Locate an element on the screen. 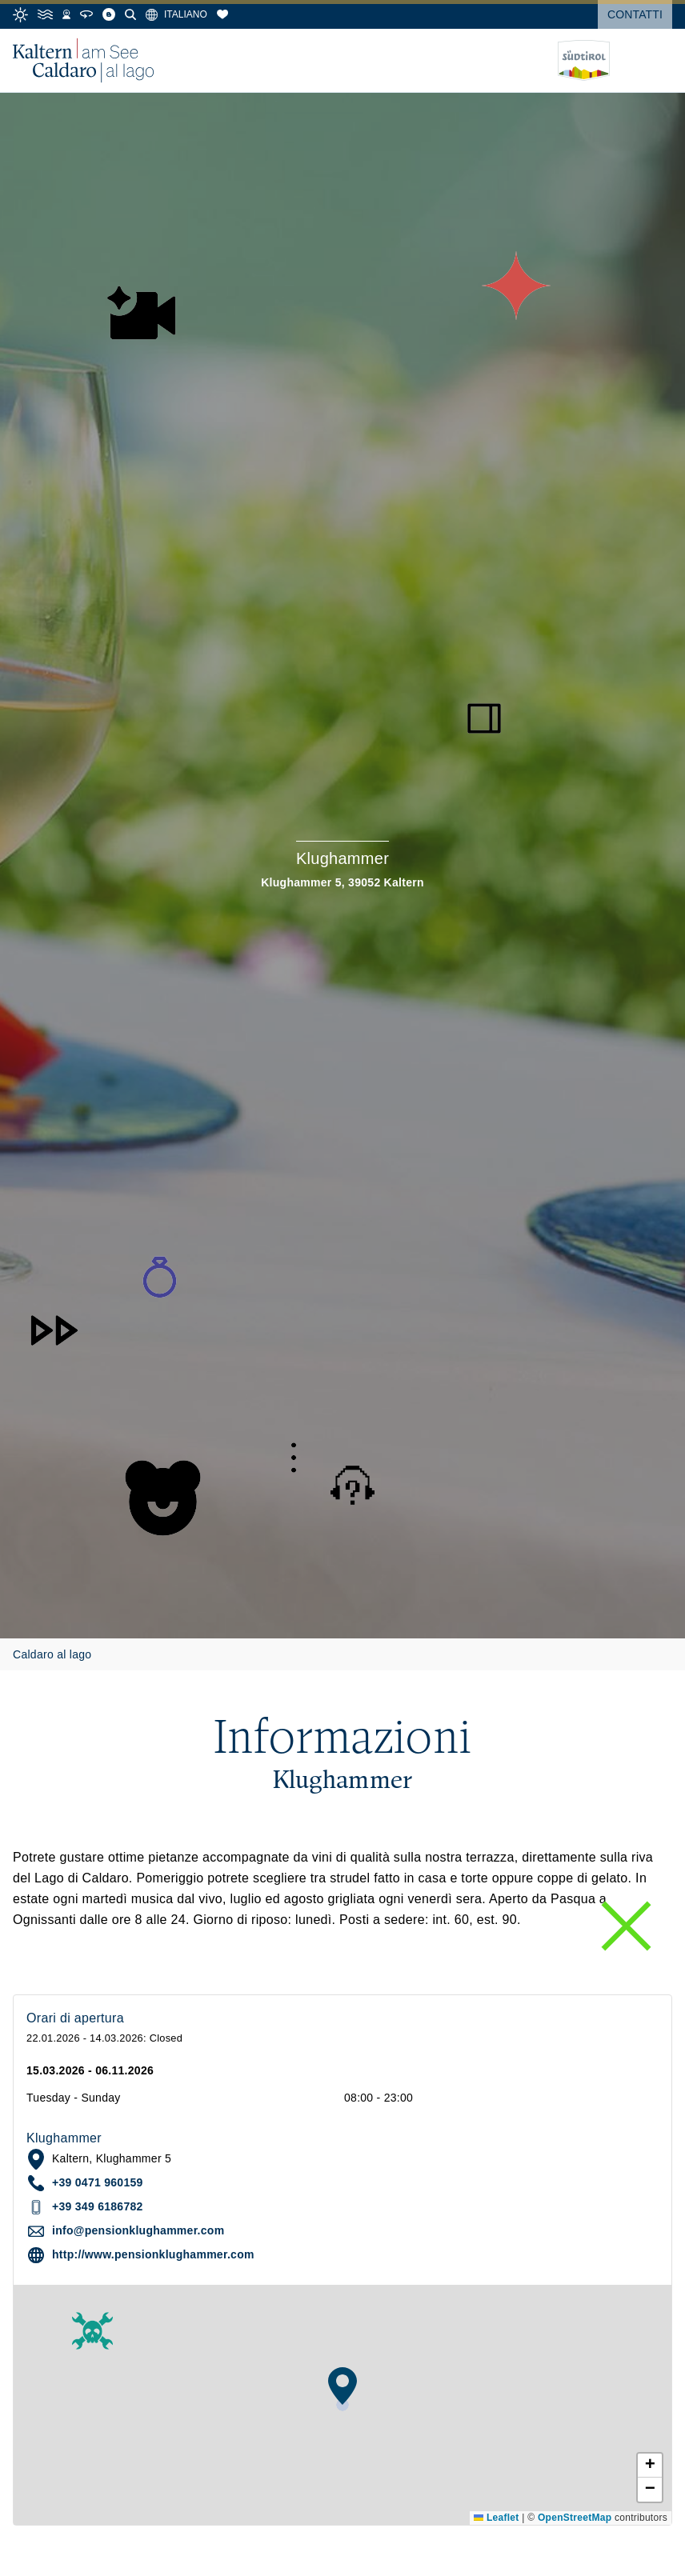  open Google Gemini AI assistant is located at coordinates (516, 286).